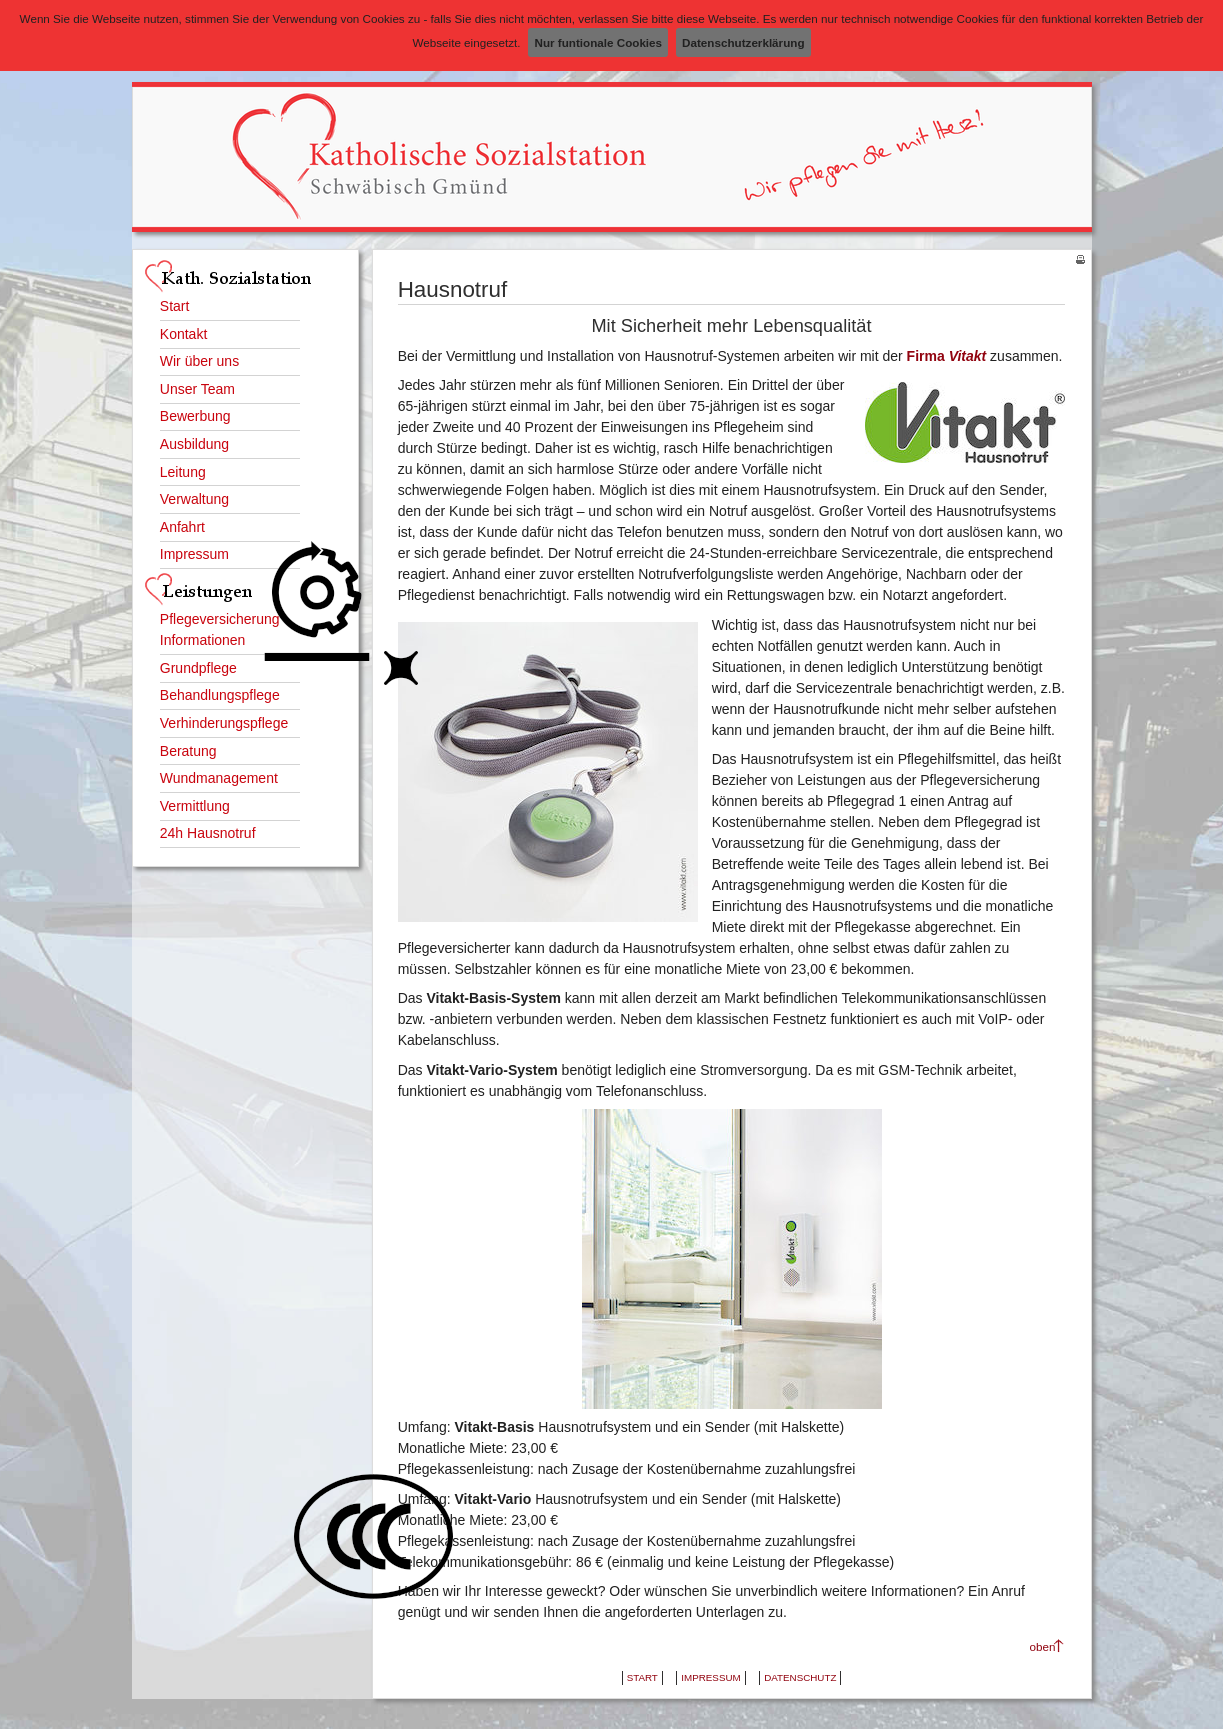 This screenshot has width=1223, height=1729. What do you see at coordinates (401, 668) in the screenshot?
I see `nextra documentation framework logo` at bounding box center [401, 668].